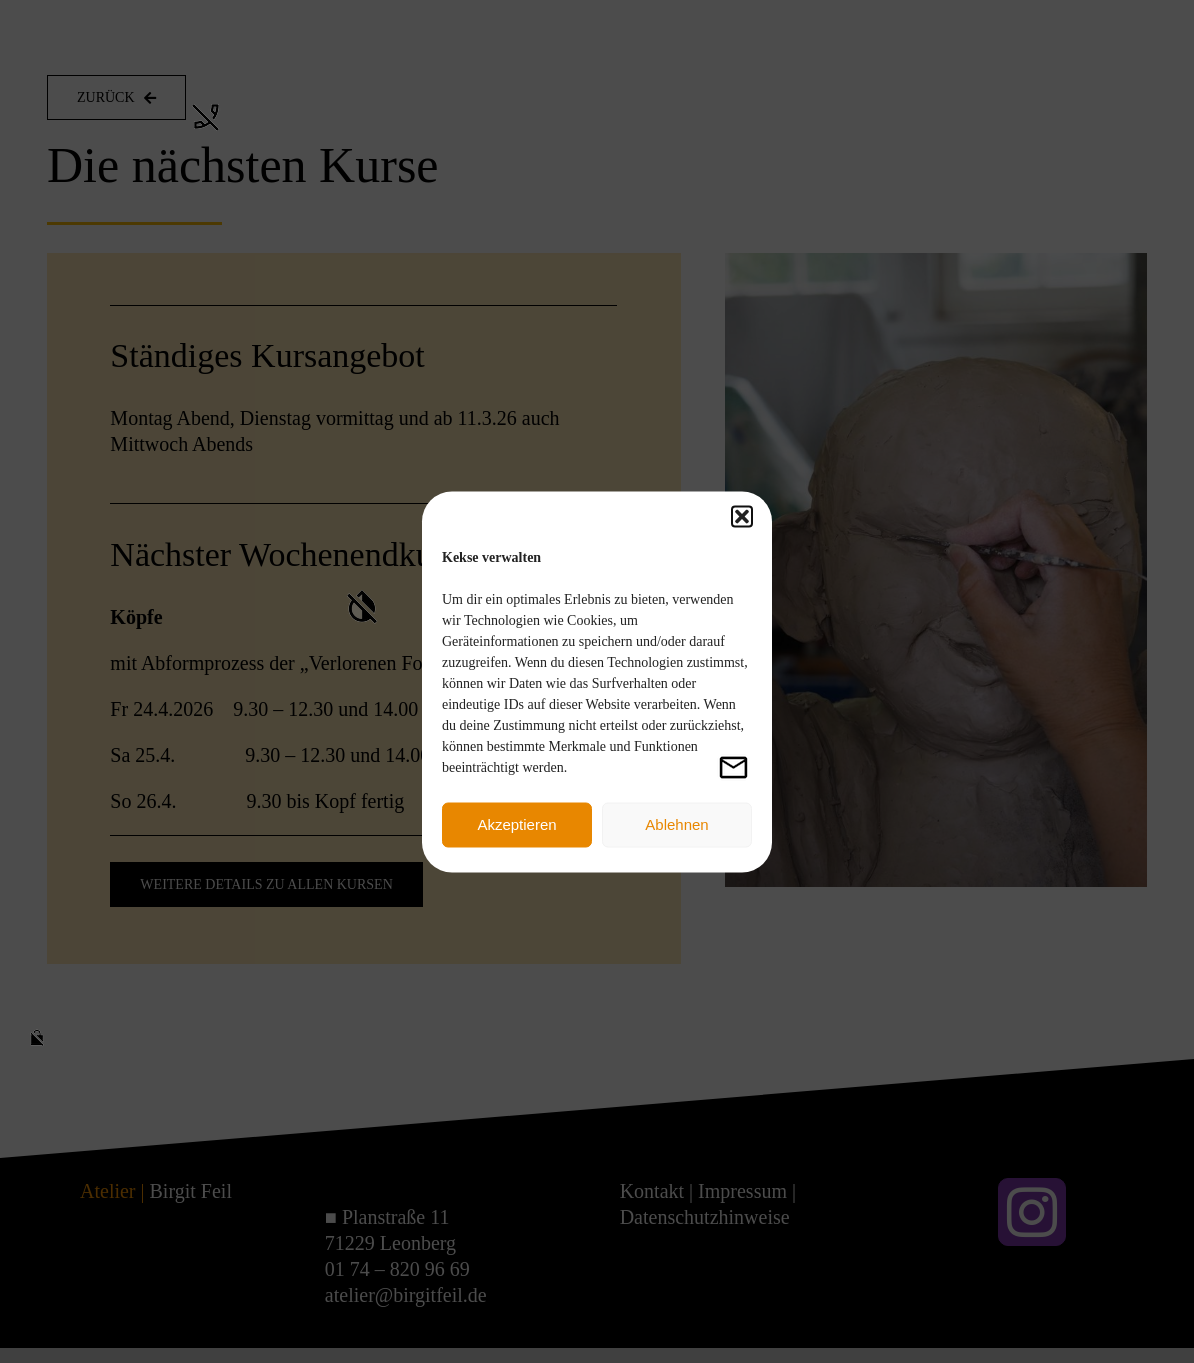 This screenshot has height=1363, width=1194. I want to click on indicates an unencrypted or insecure email connection, so click(37, 1038).